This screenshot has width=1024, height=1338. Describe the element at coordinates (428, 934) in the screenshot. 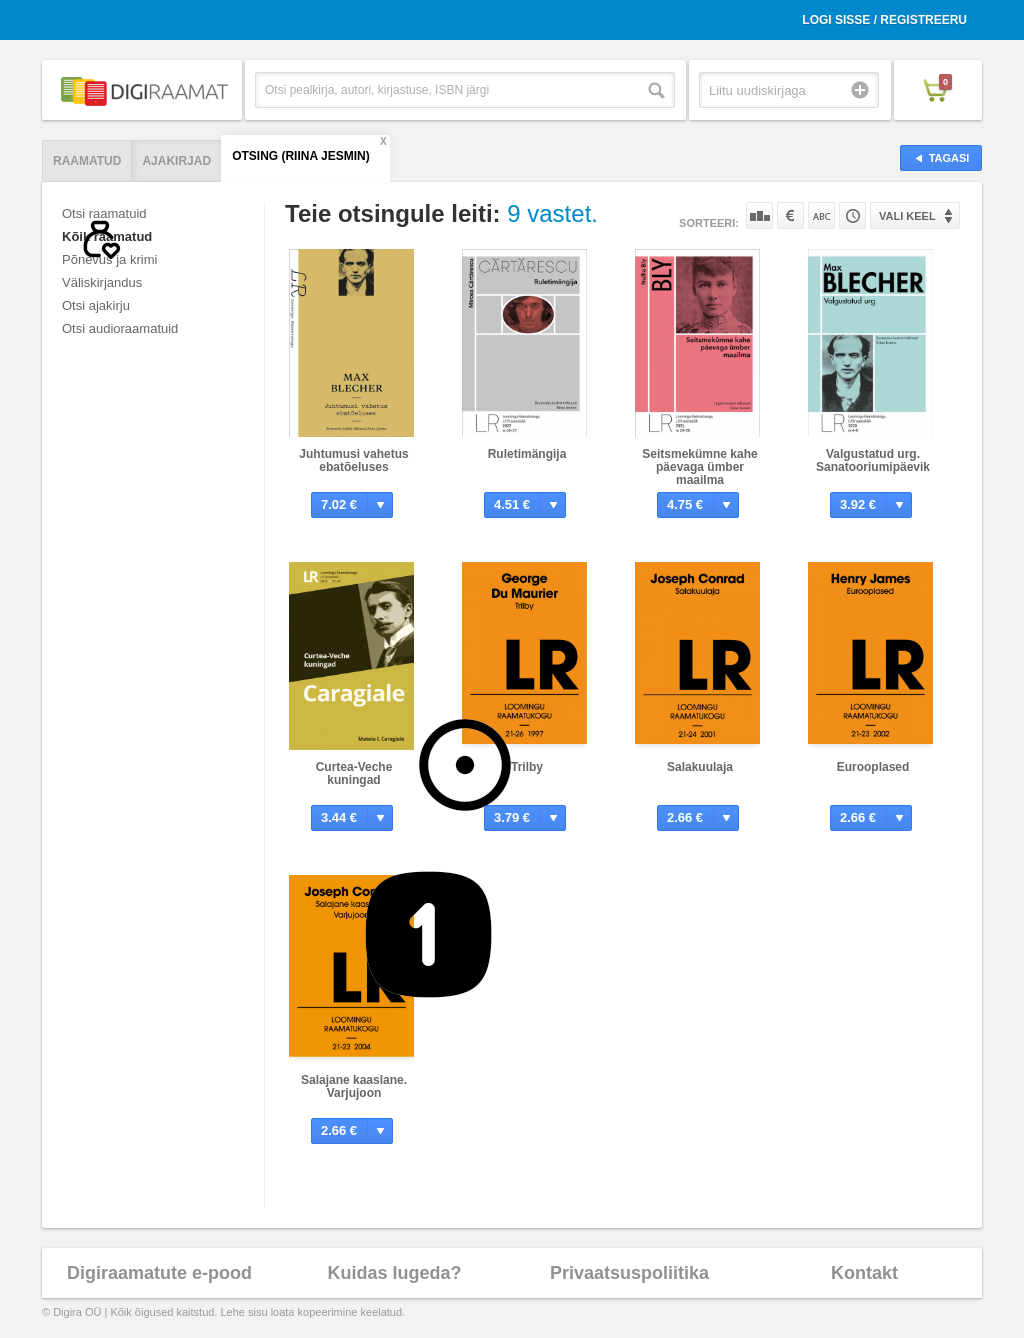

I see `indicates step one in a multi-step process` at that location.